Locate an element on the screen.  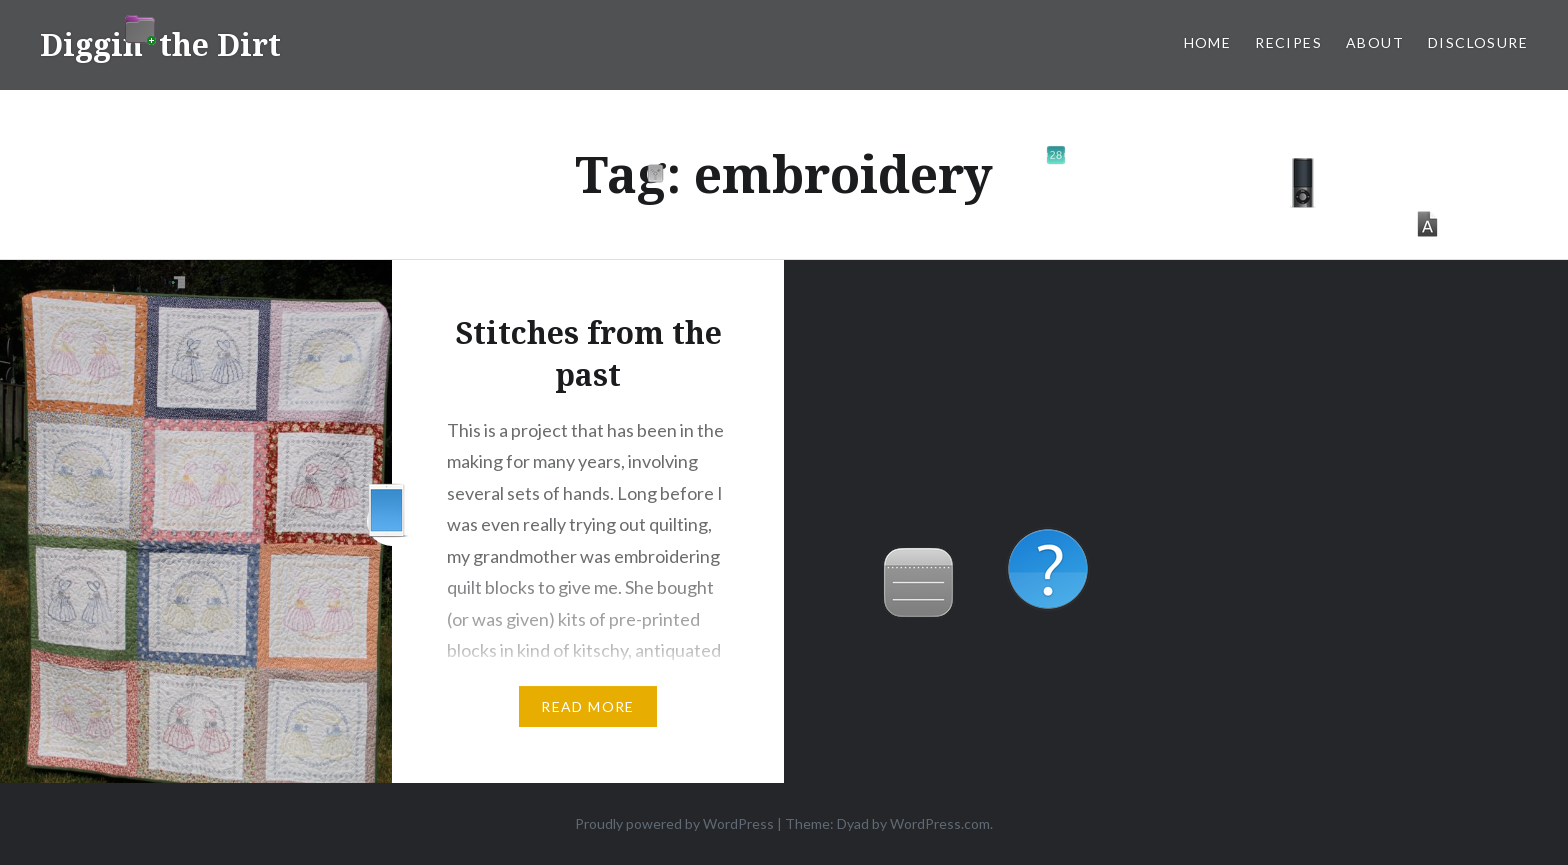
access help documentation is located at coordinates (1048, 569).